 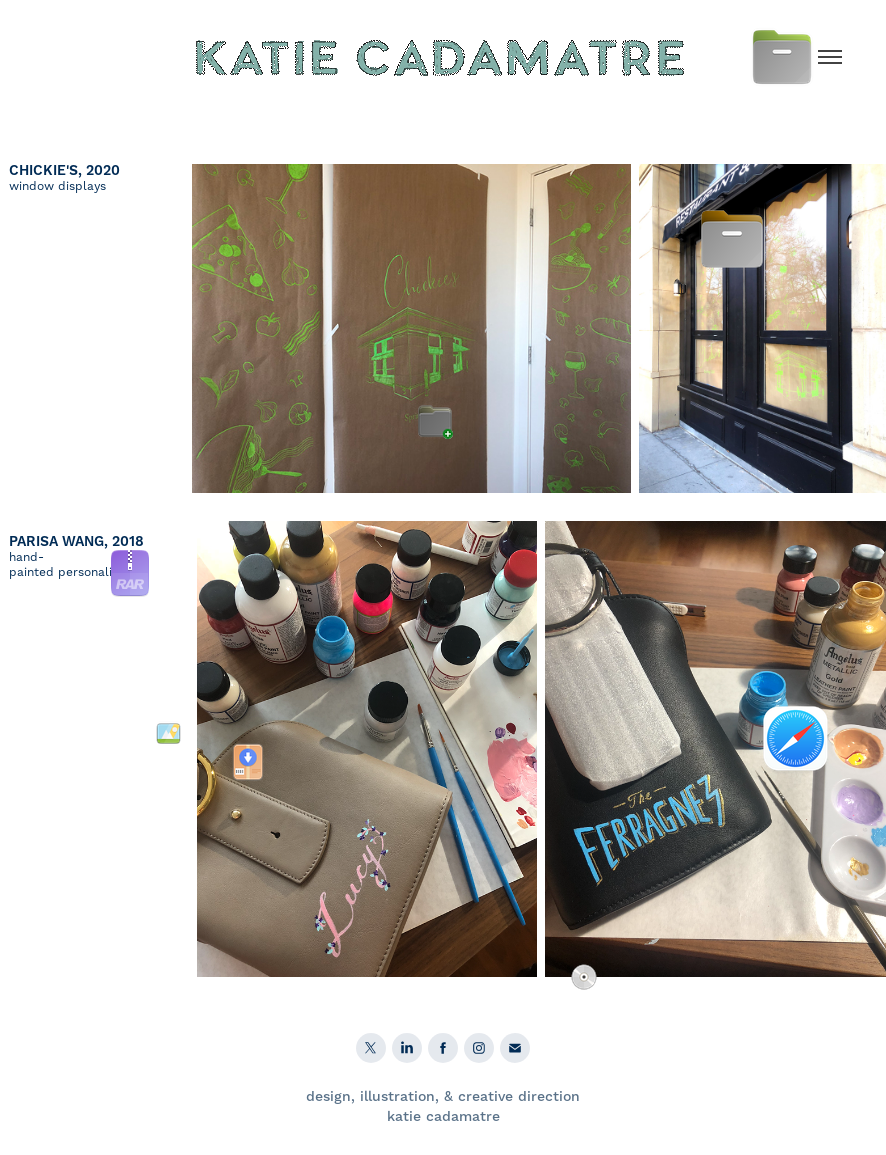 I want to click on downloading a software package, so click(x=248, y=762).